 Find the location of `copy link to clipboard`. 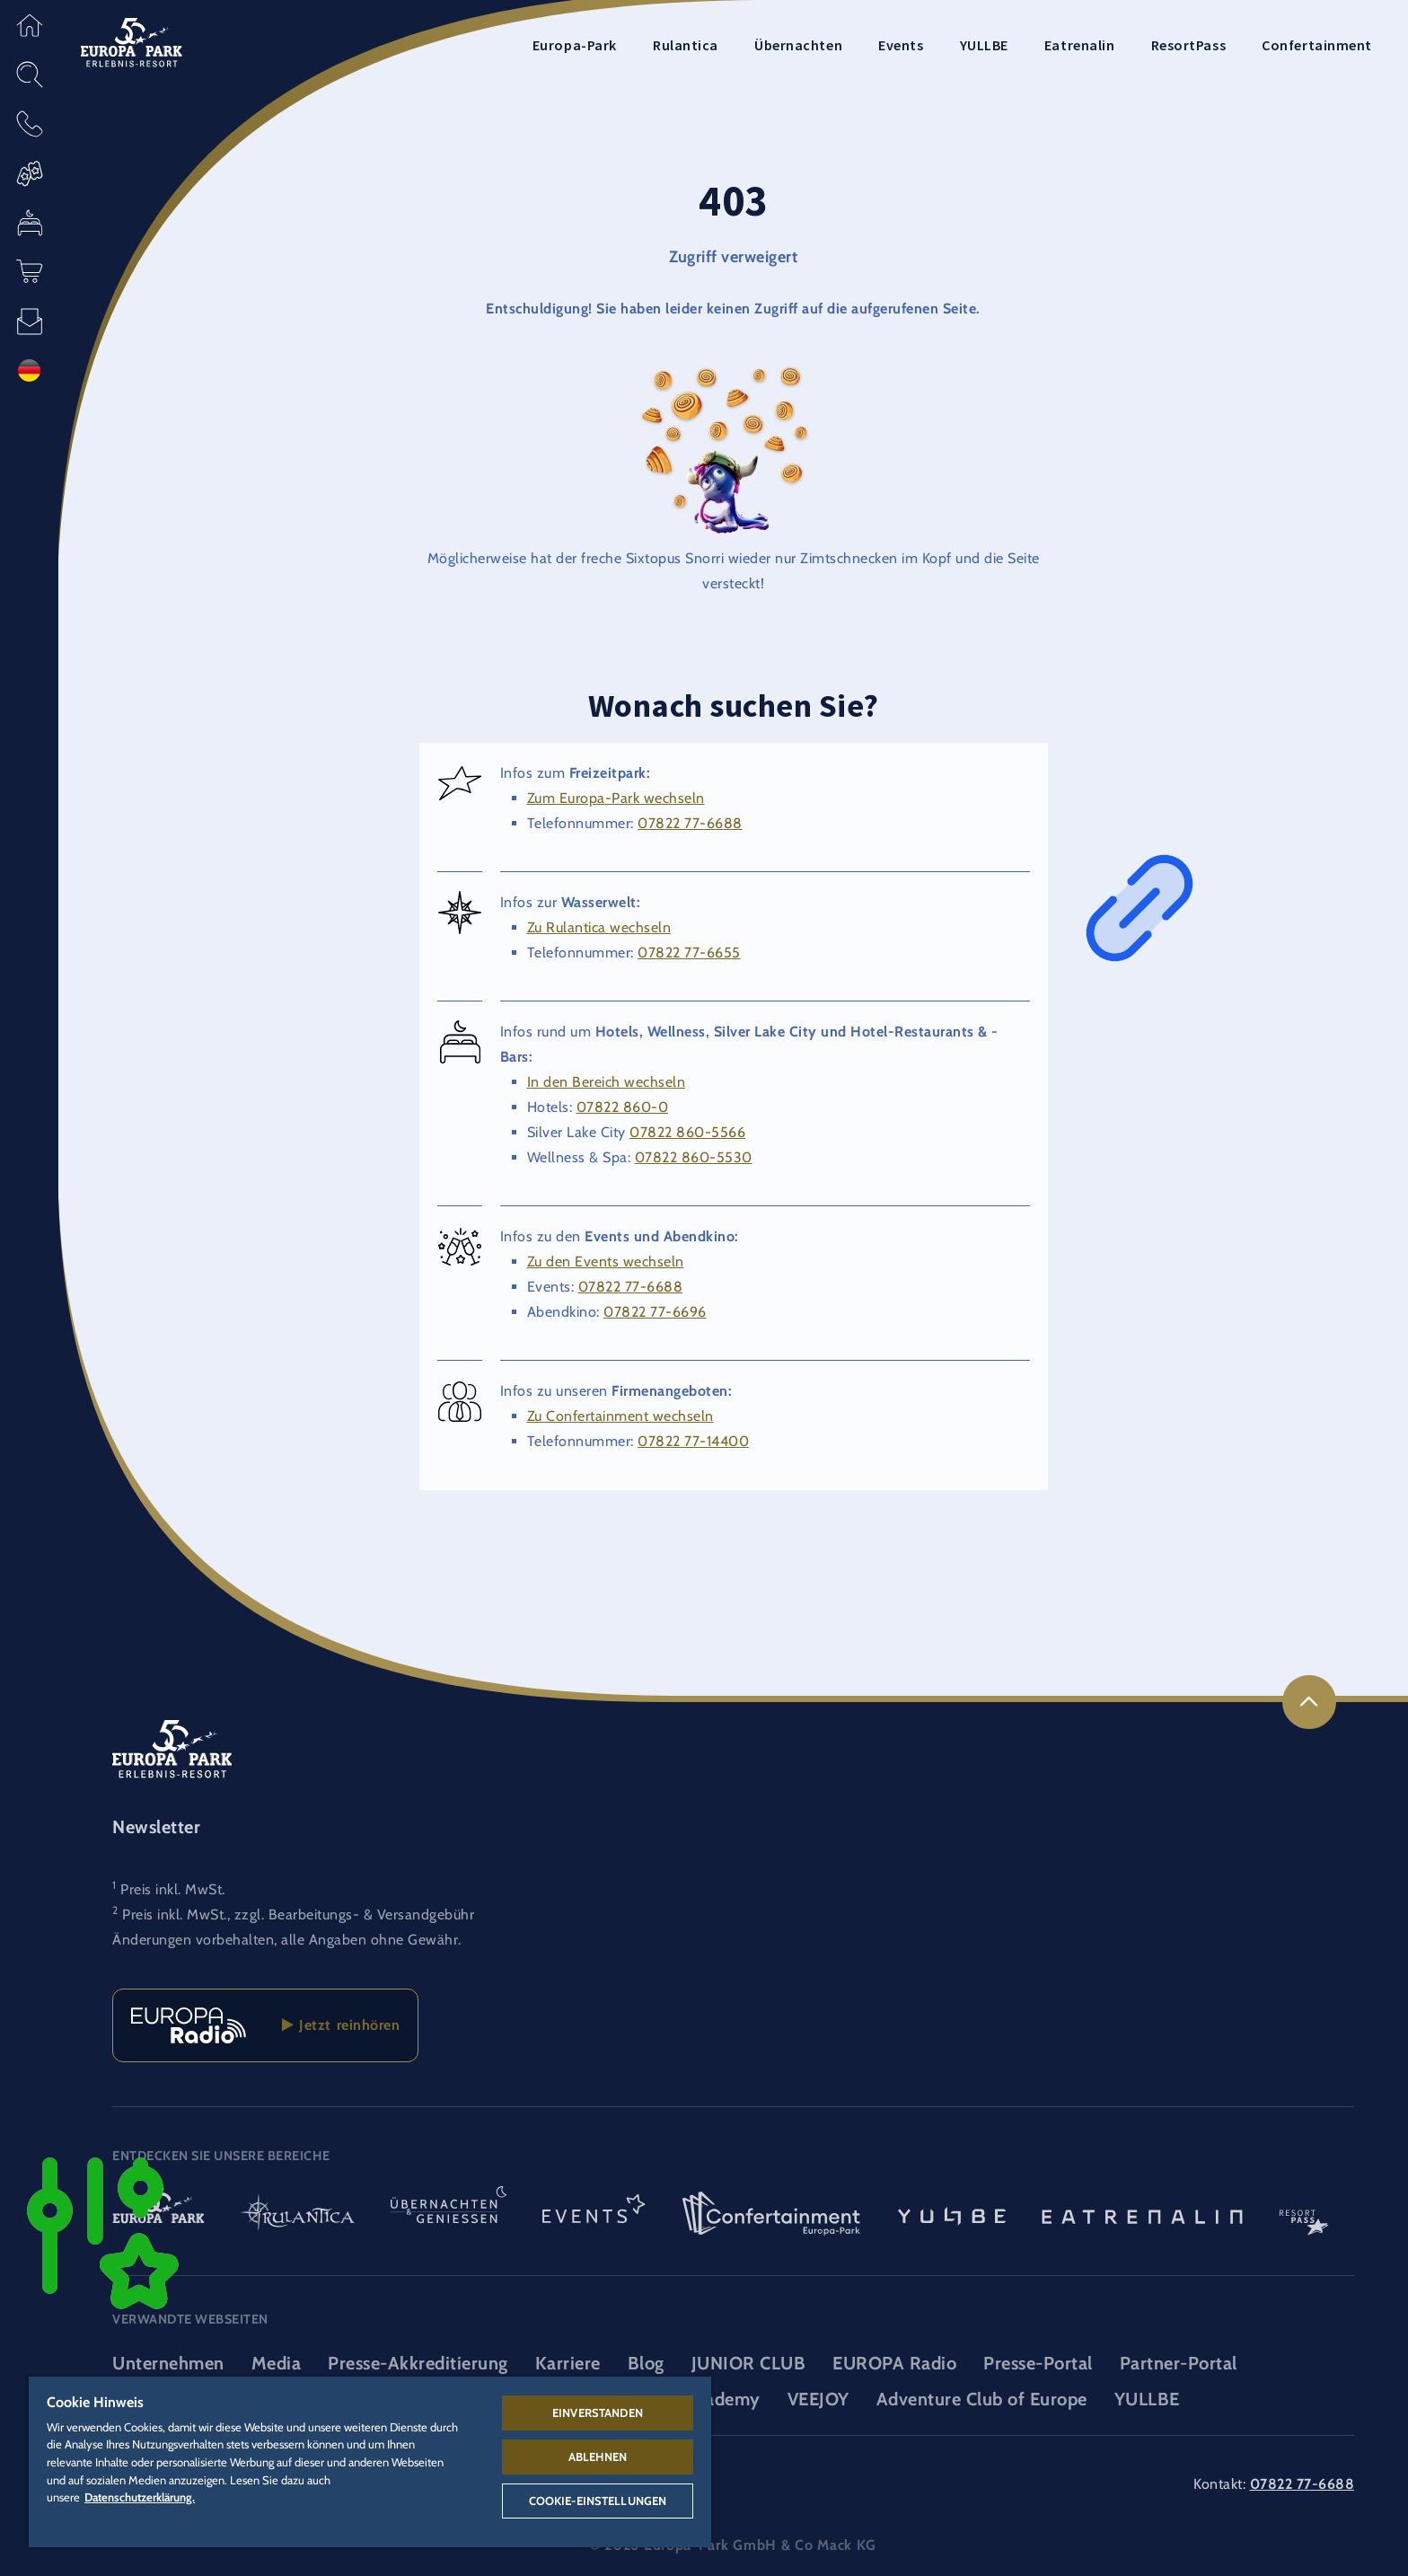

copy link to clipboard is located at coordinates (1140, 908).